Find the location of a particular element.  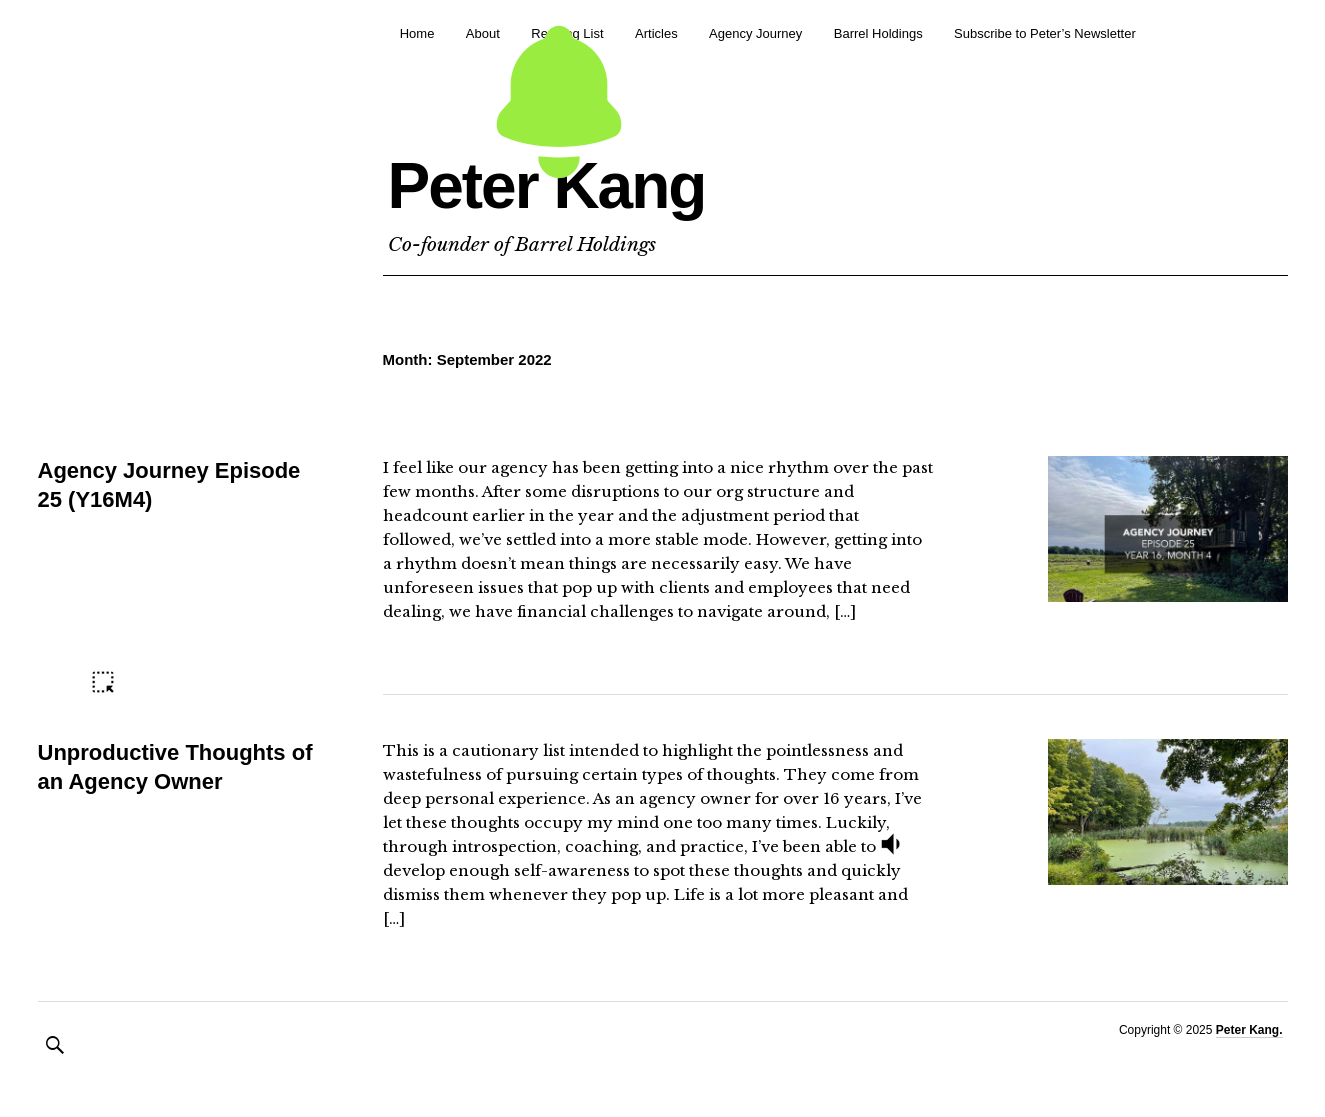

decrease audio volume is located at coordinates (891, 844).